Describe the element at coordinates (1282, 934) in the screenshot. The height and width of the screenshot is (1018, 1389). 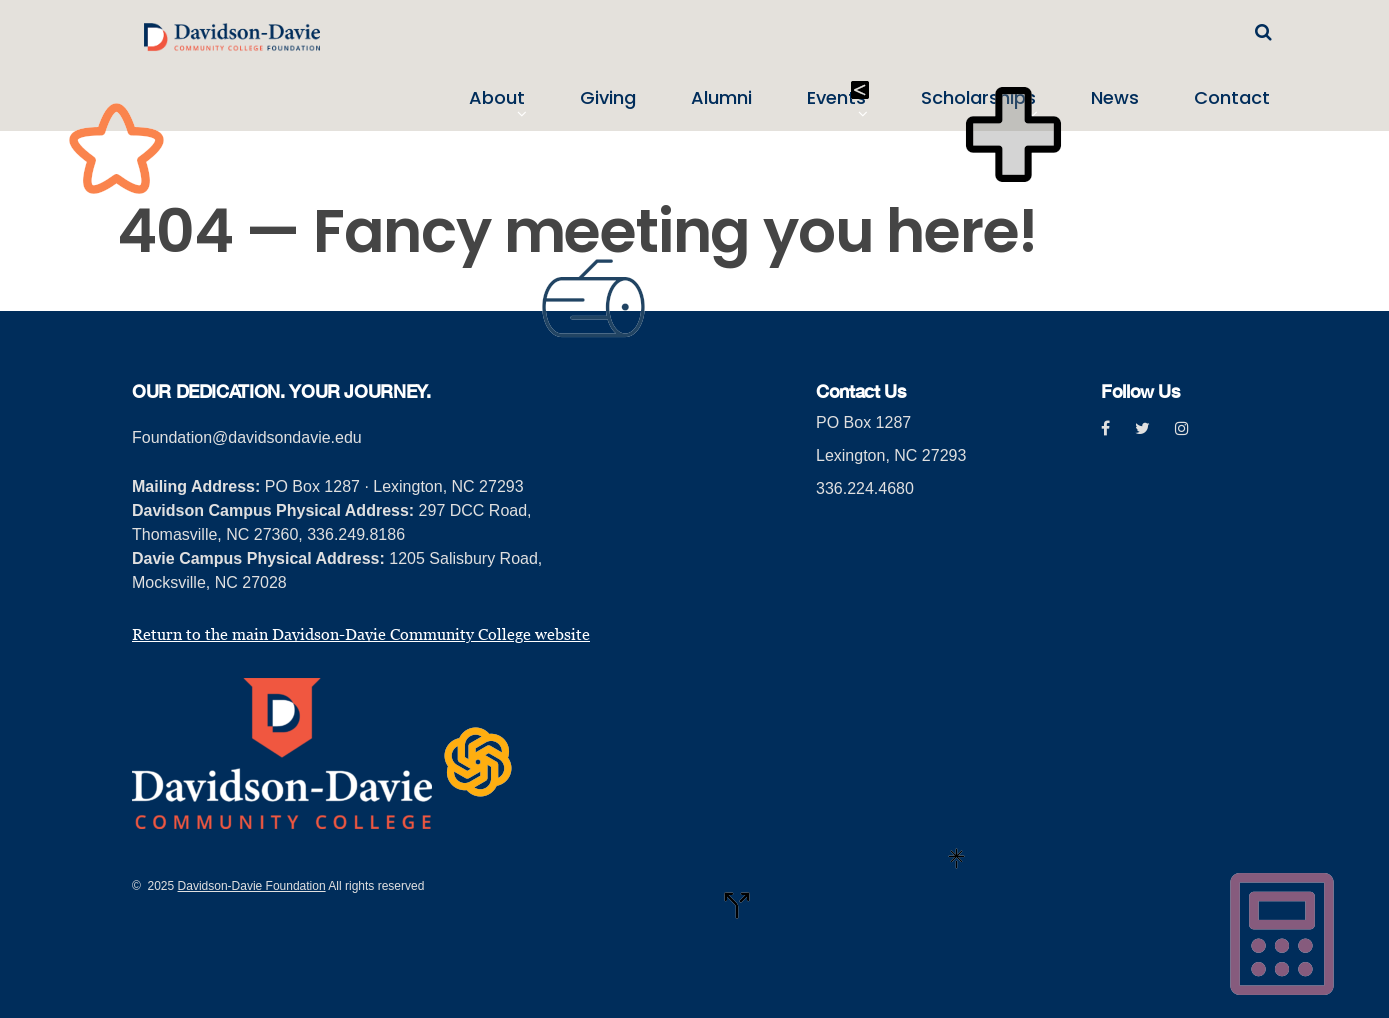
I see `open the calculator app` at that location.